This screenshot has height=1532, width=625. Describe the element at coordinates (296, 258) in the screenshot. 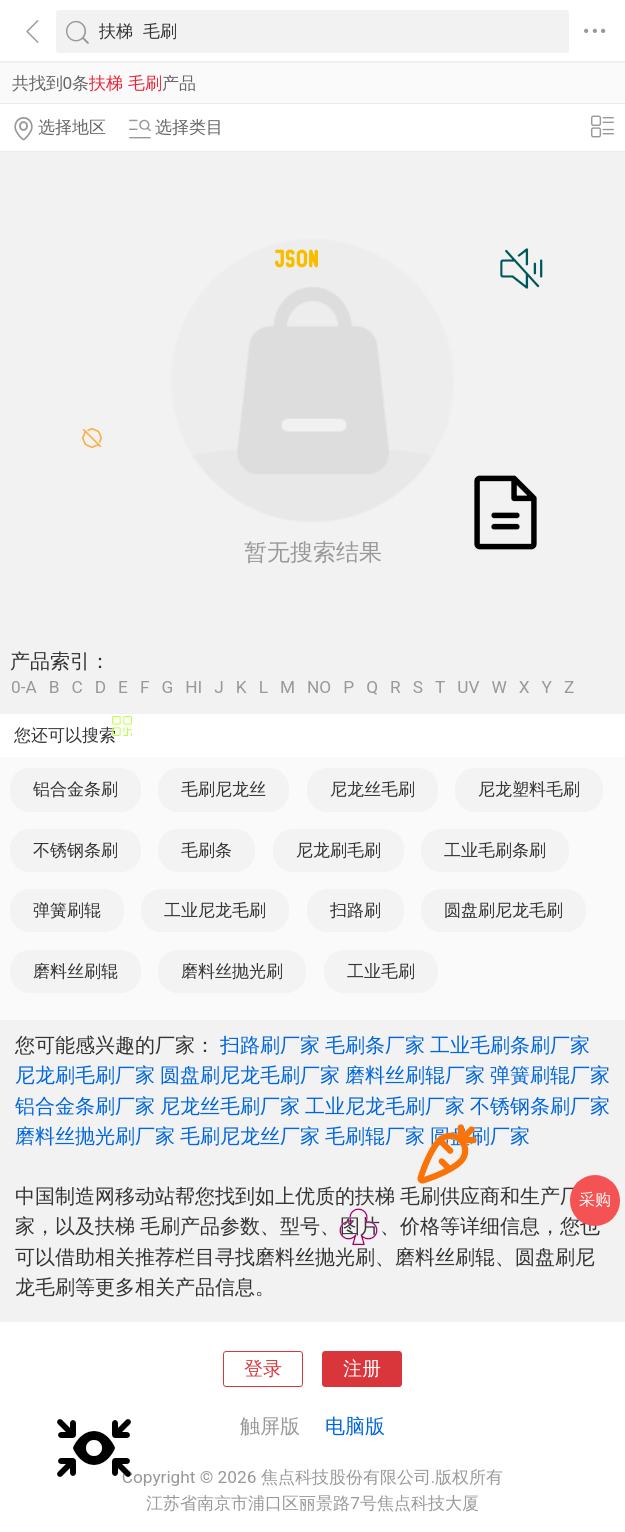

I see `view or edit JSON data` at that location.